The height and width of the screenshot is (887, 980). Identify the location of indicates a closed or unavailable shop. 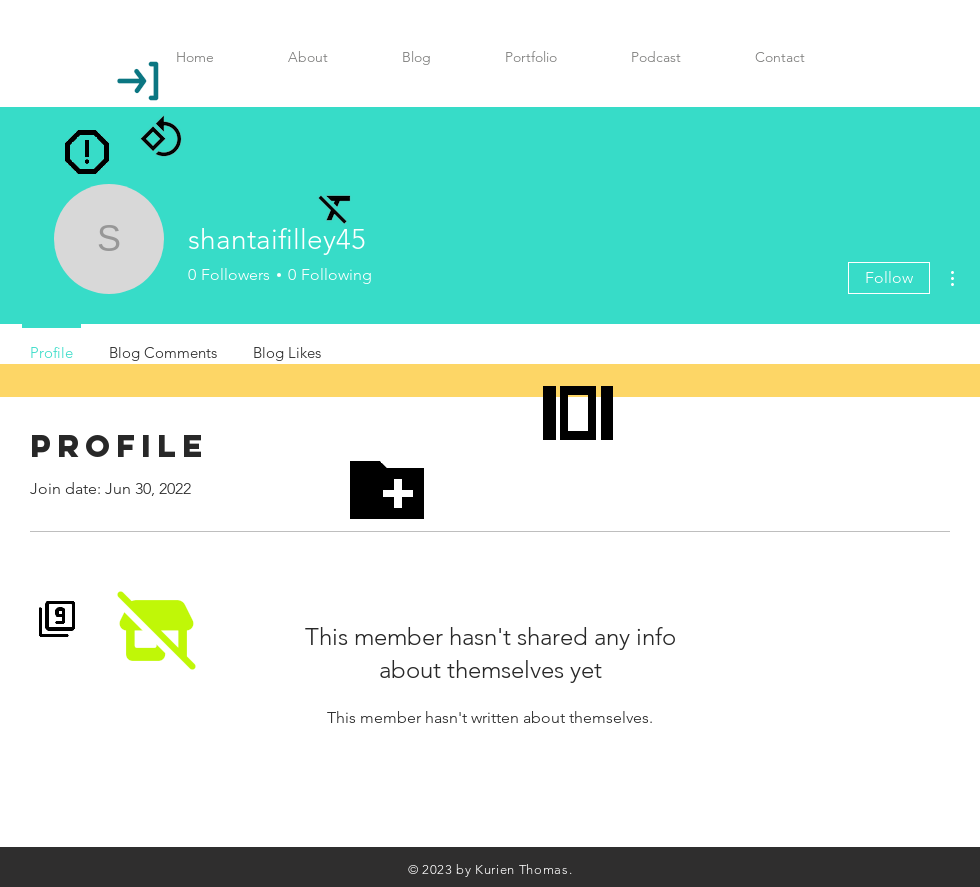
(156, 630).